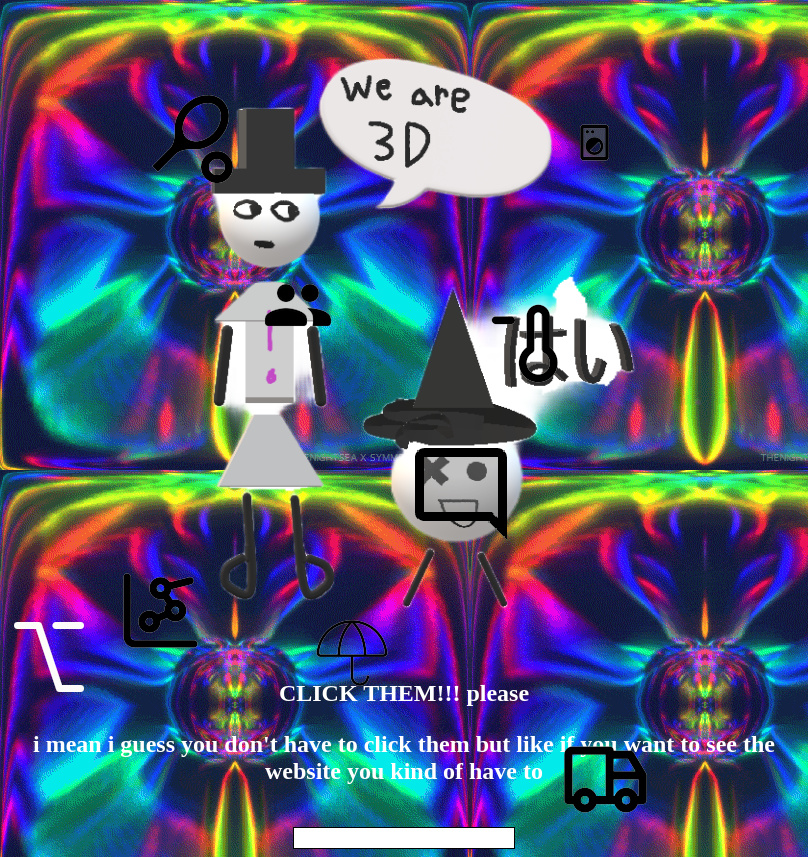 This screenshot has width=808, height=857. I want to click on view weather protection or rain forecast, so click(352, 653).